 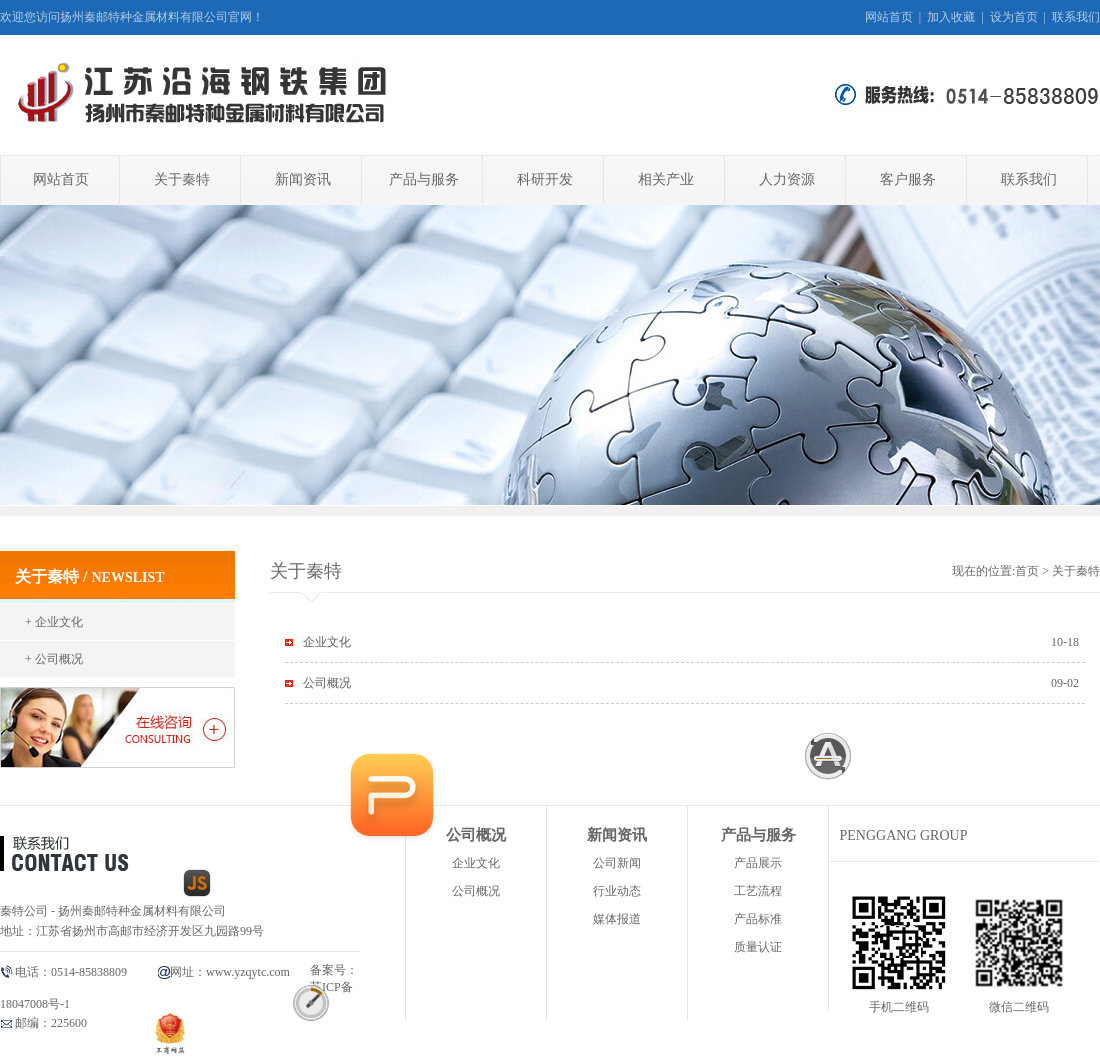 What do you see at coordinates (392, 795) in the screenshot?
I see `open wps presentation app` at bounding box center [392, 795].